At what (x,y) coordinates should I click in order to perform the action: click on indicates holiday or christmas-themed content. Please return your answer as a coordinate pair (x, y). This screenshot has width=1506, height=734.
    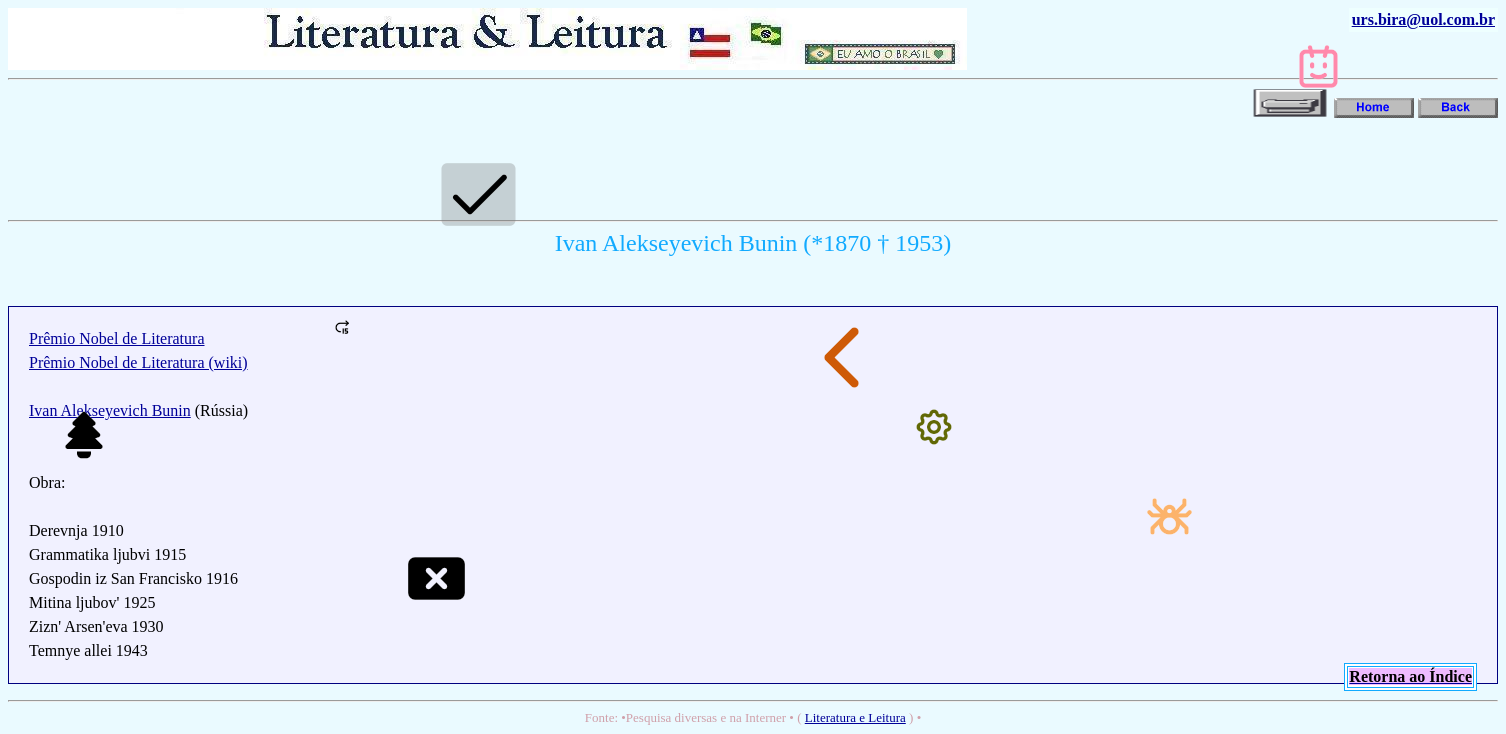
    Looking at the image, I should click on (84, 435).